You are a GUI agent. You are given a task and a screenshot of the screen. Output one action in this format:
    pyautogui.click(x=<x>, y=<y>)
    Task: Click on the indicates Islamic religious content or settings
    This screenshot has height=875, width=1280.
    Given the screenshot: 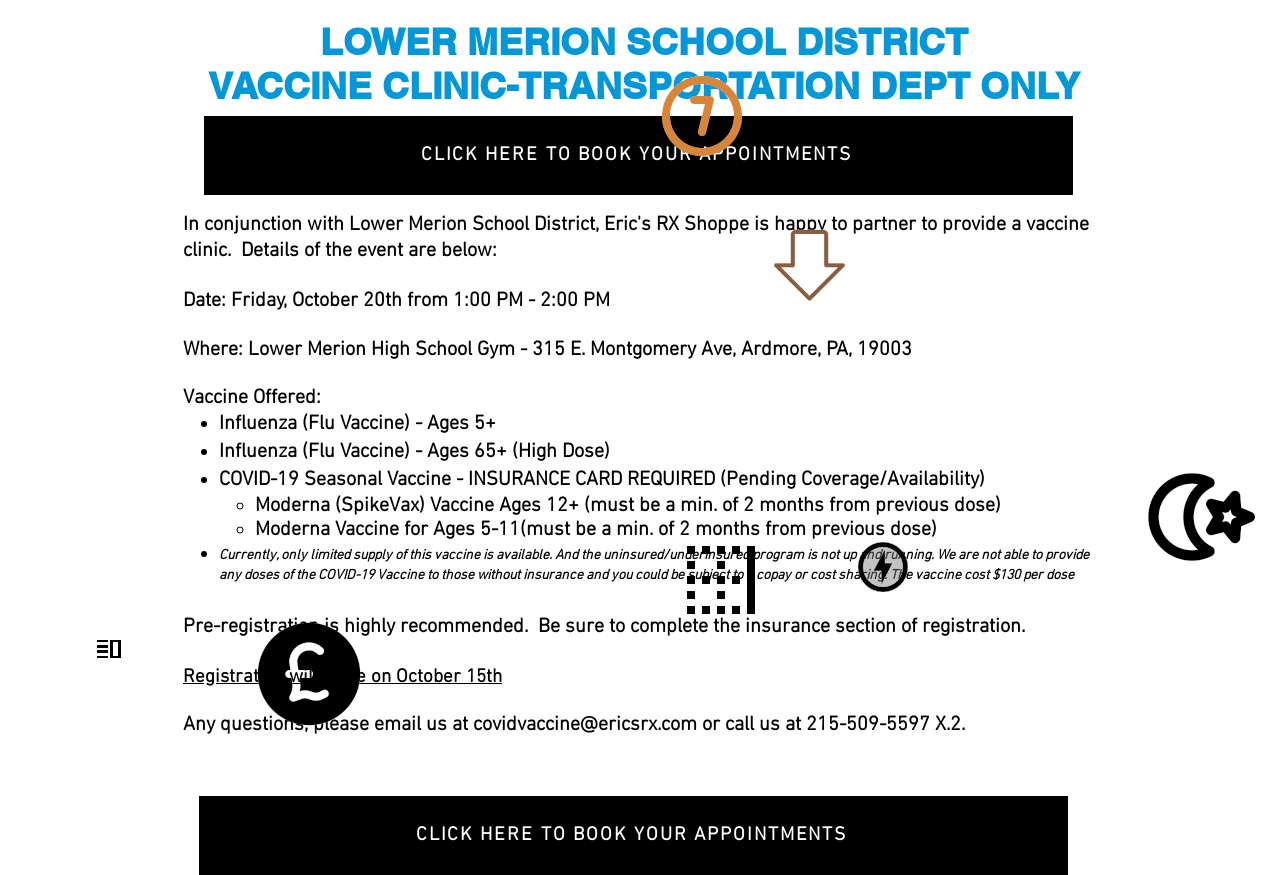 What is the action you would take?
    pyautogui.click(x=1199, y=517)
    